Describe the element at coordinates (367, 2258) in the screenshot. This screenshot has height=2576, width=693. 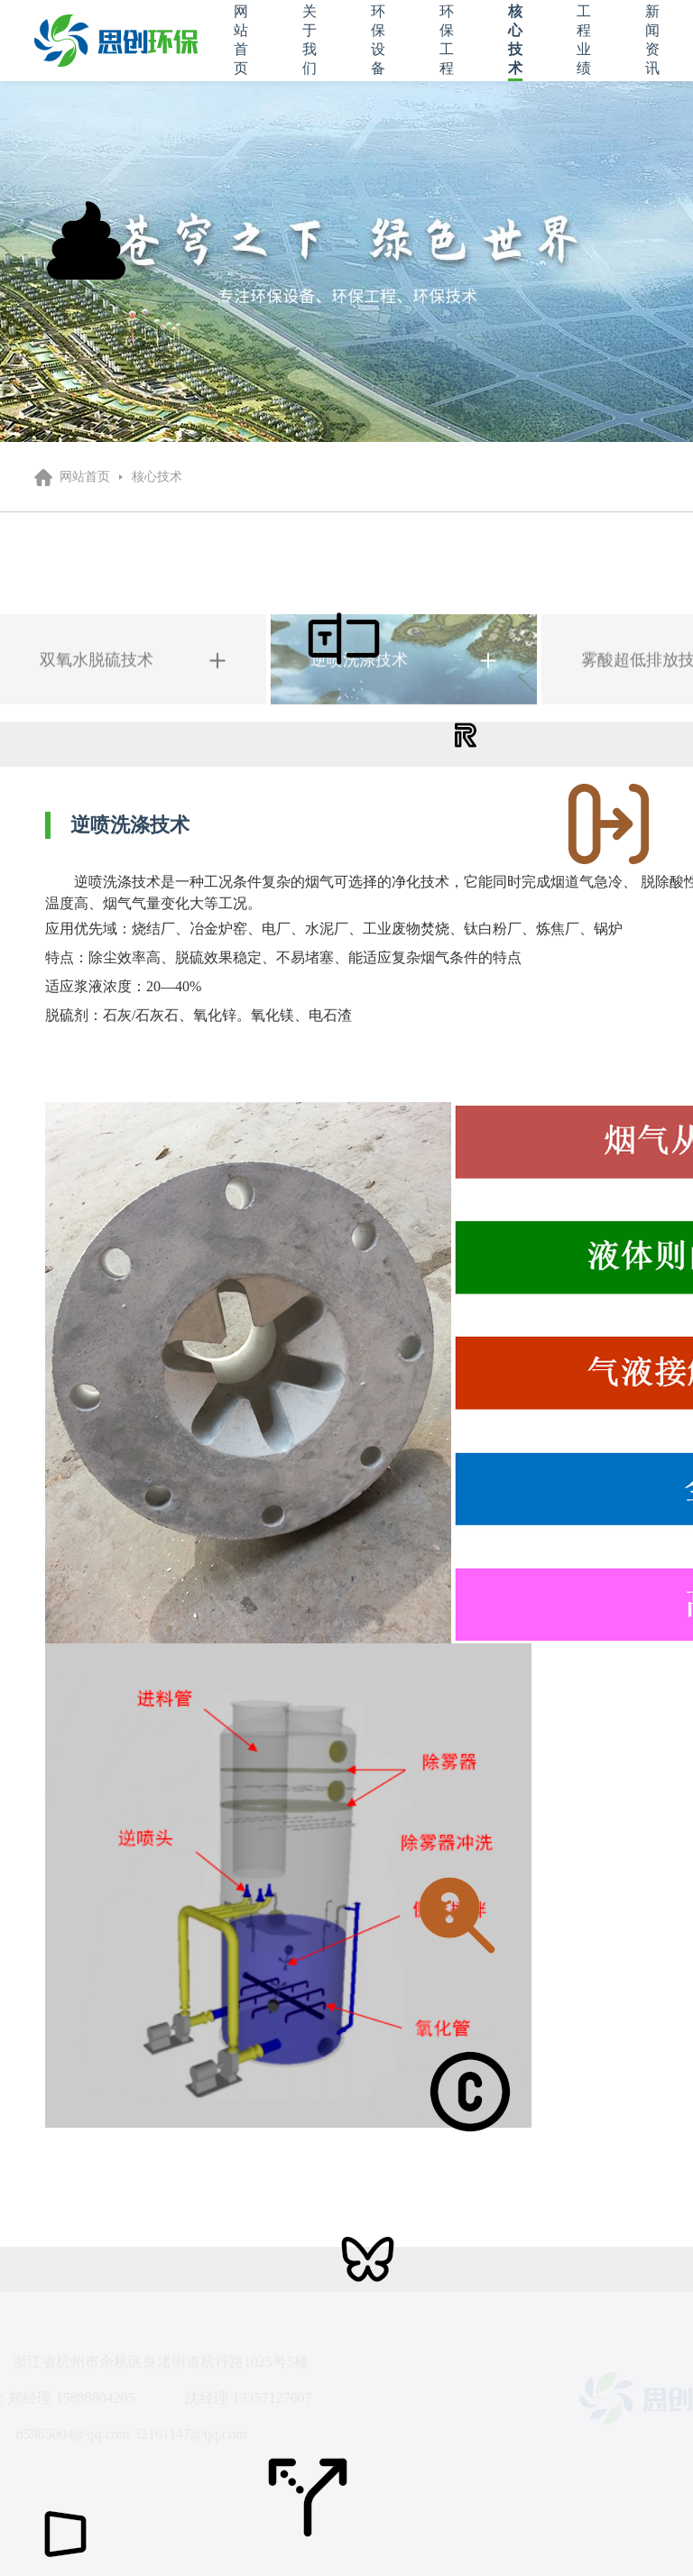
I see `open the Bluesky app` at that location.